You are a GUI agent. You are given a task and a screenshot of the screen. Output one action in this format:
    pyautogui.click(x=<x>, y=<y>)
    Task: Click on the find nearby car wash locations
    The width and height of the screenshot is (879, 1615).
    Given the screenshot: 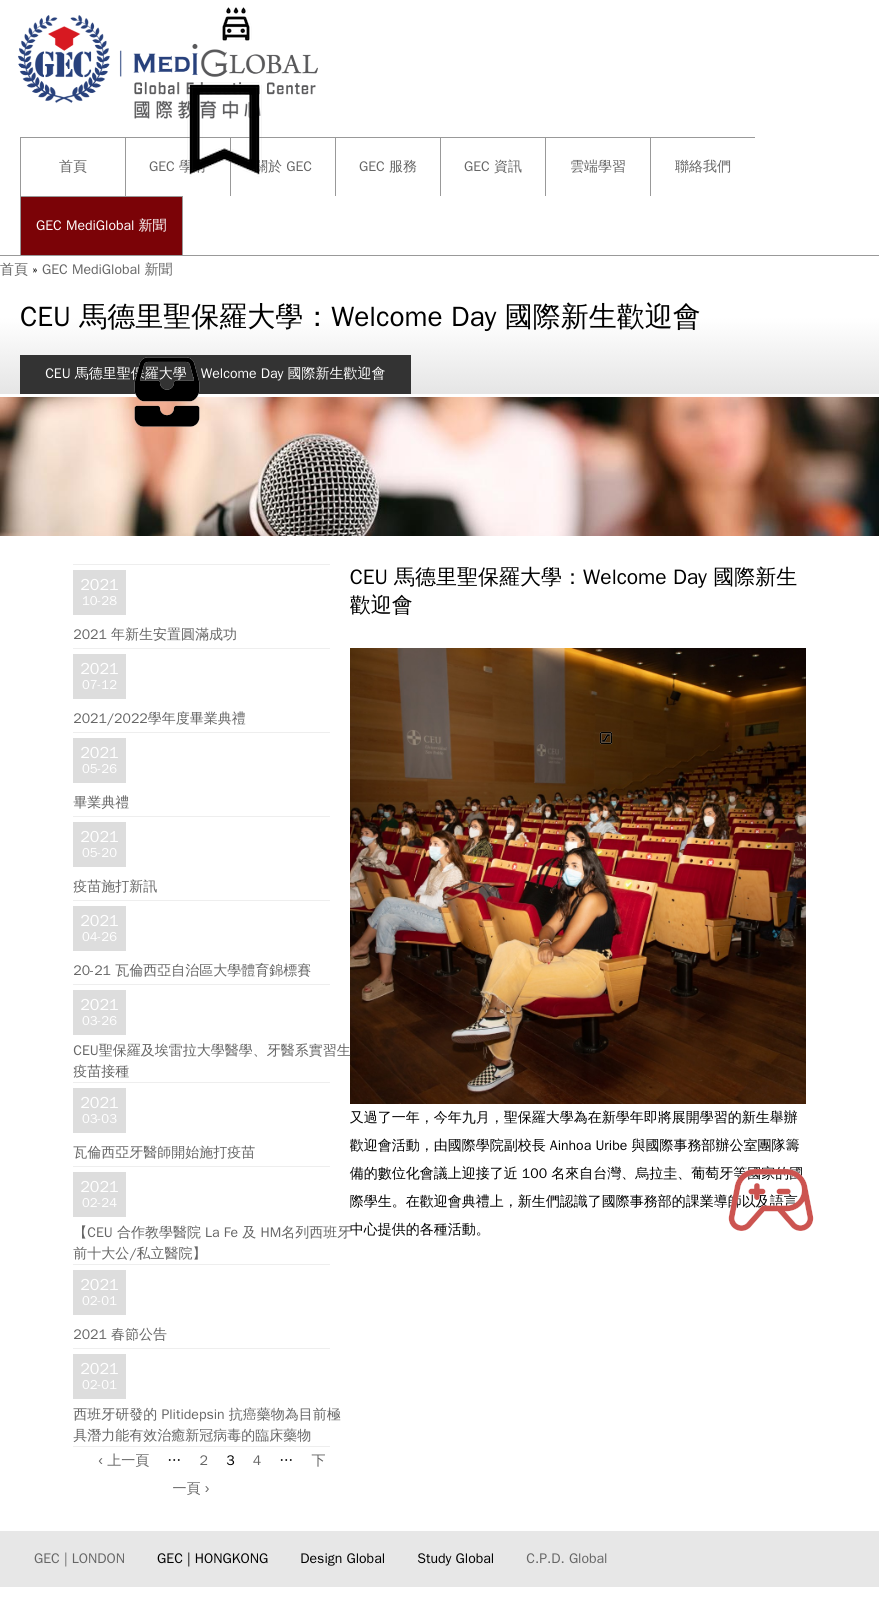 What is the action you would take?
    pyautogui.click(x=236, y=24)
    